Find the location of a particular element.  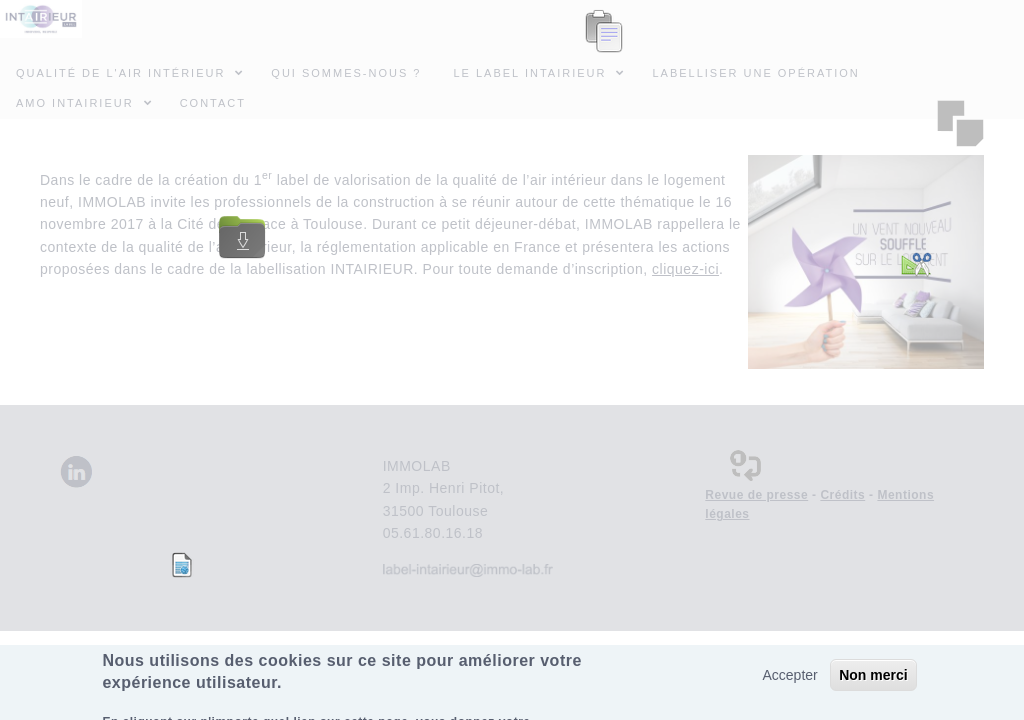

paste content from clipboard is located at coordinates (604, 31).